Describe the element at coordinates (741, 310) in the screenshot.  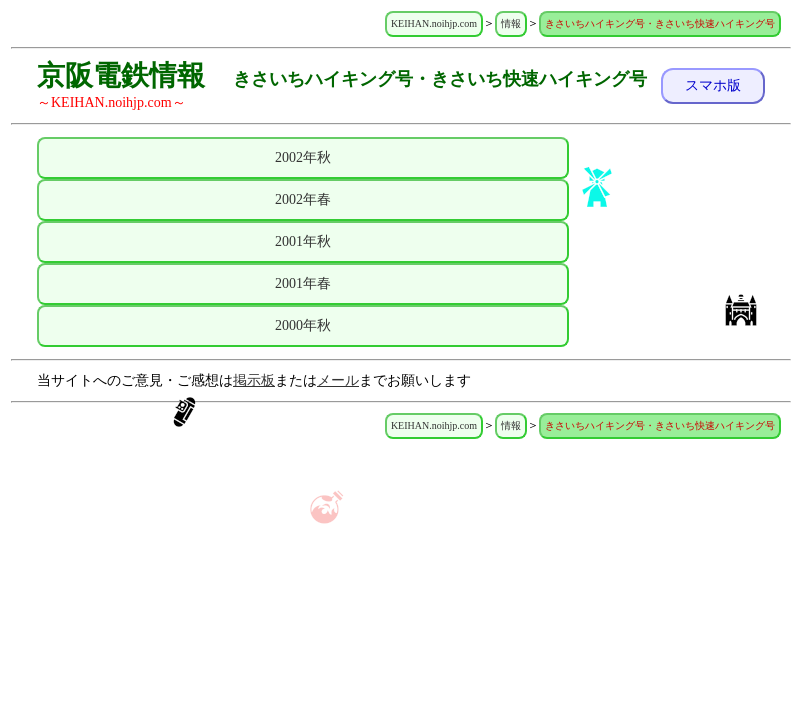
I see `enter the castle or fortress level` at that location.